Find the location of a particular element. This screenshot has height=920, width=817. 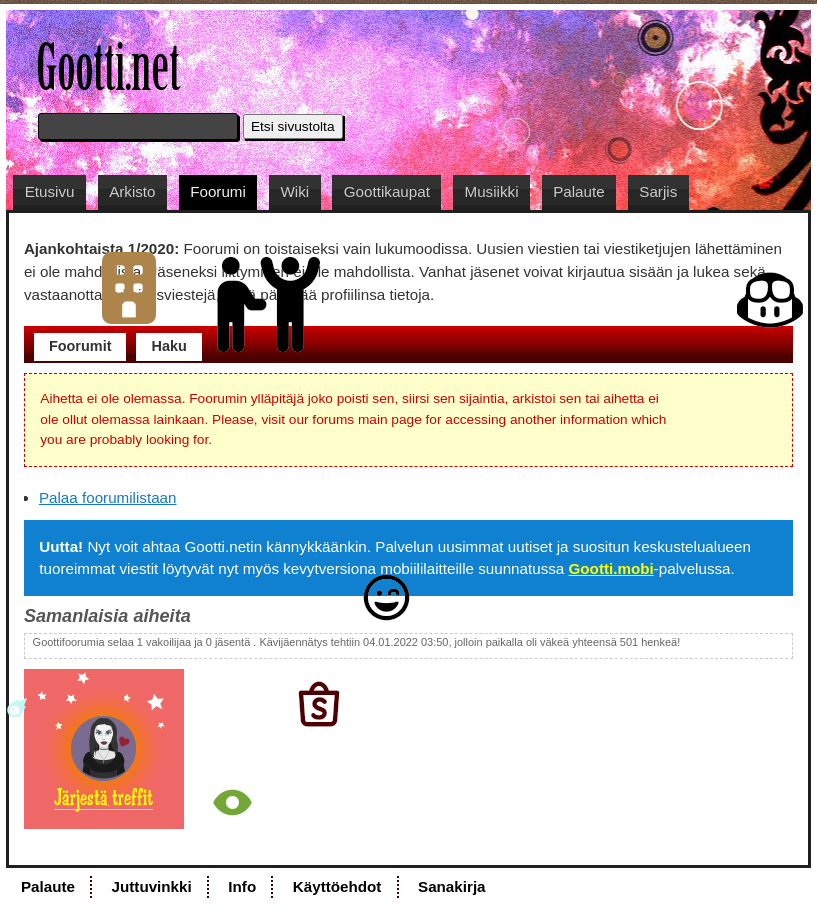

report a robbery or theft incident is located at coordinates (269, 304).